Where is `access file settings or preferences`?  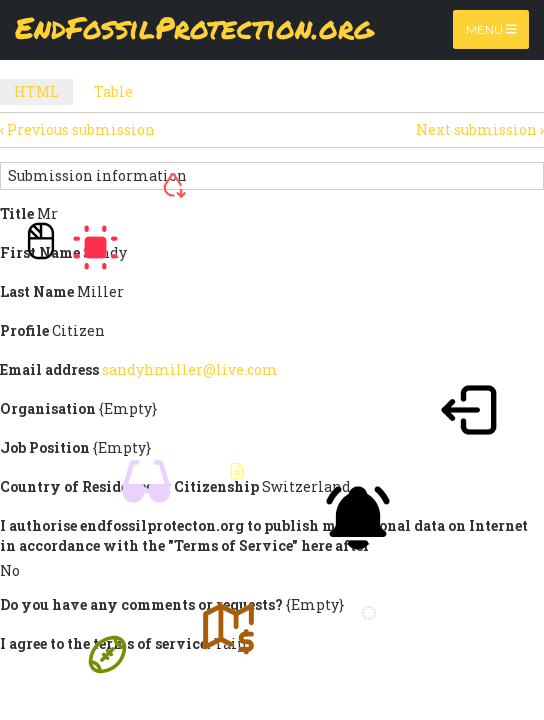 access file settings or preferences is located at coordinates (237, 471).